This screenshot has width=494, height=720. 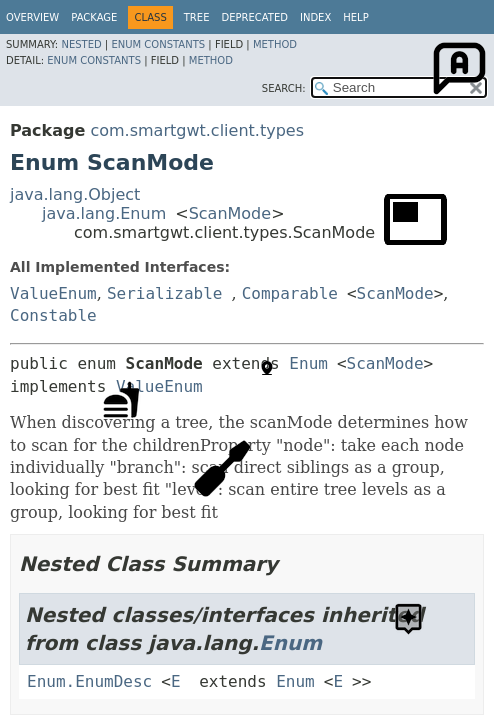 What do you see at coordinates (415, 219) in the screenshot?
I see `view featured or highlighted video content` at bounding box center [415, 219].